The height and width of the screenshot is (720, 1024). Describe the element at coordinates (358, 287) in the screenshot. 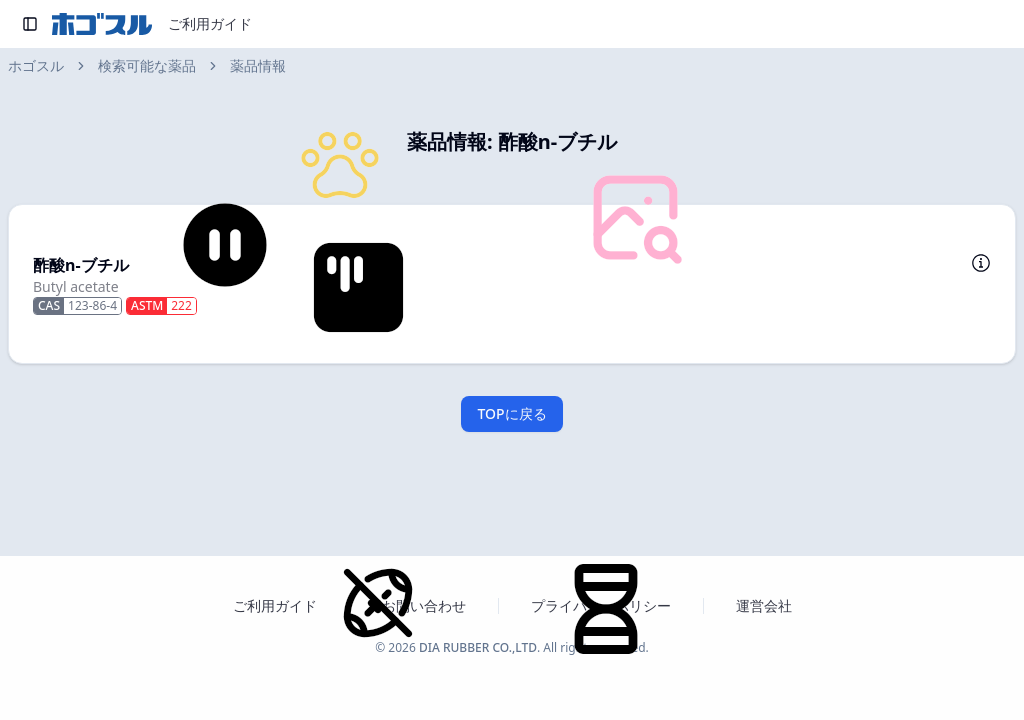

I see `align content to the top-left corner` at that location.